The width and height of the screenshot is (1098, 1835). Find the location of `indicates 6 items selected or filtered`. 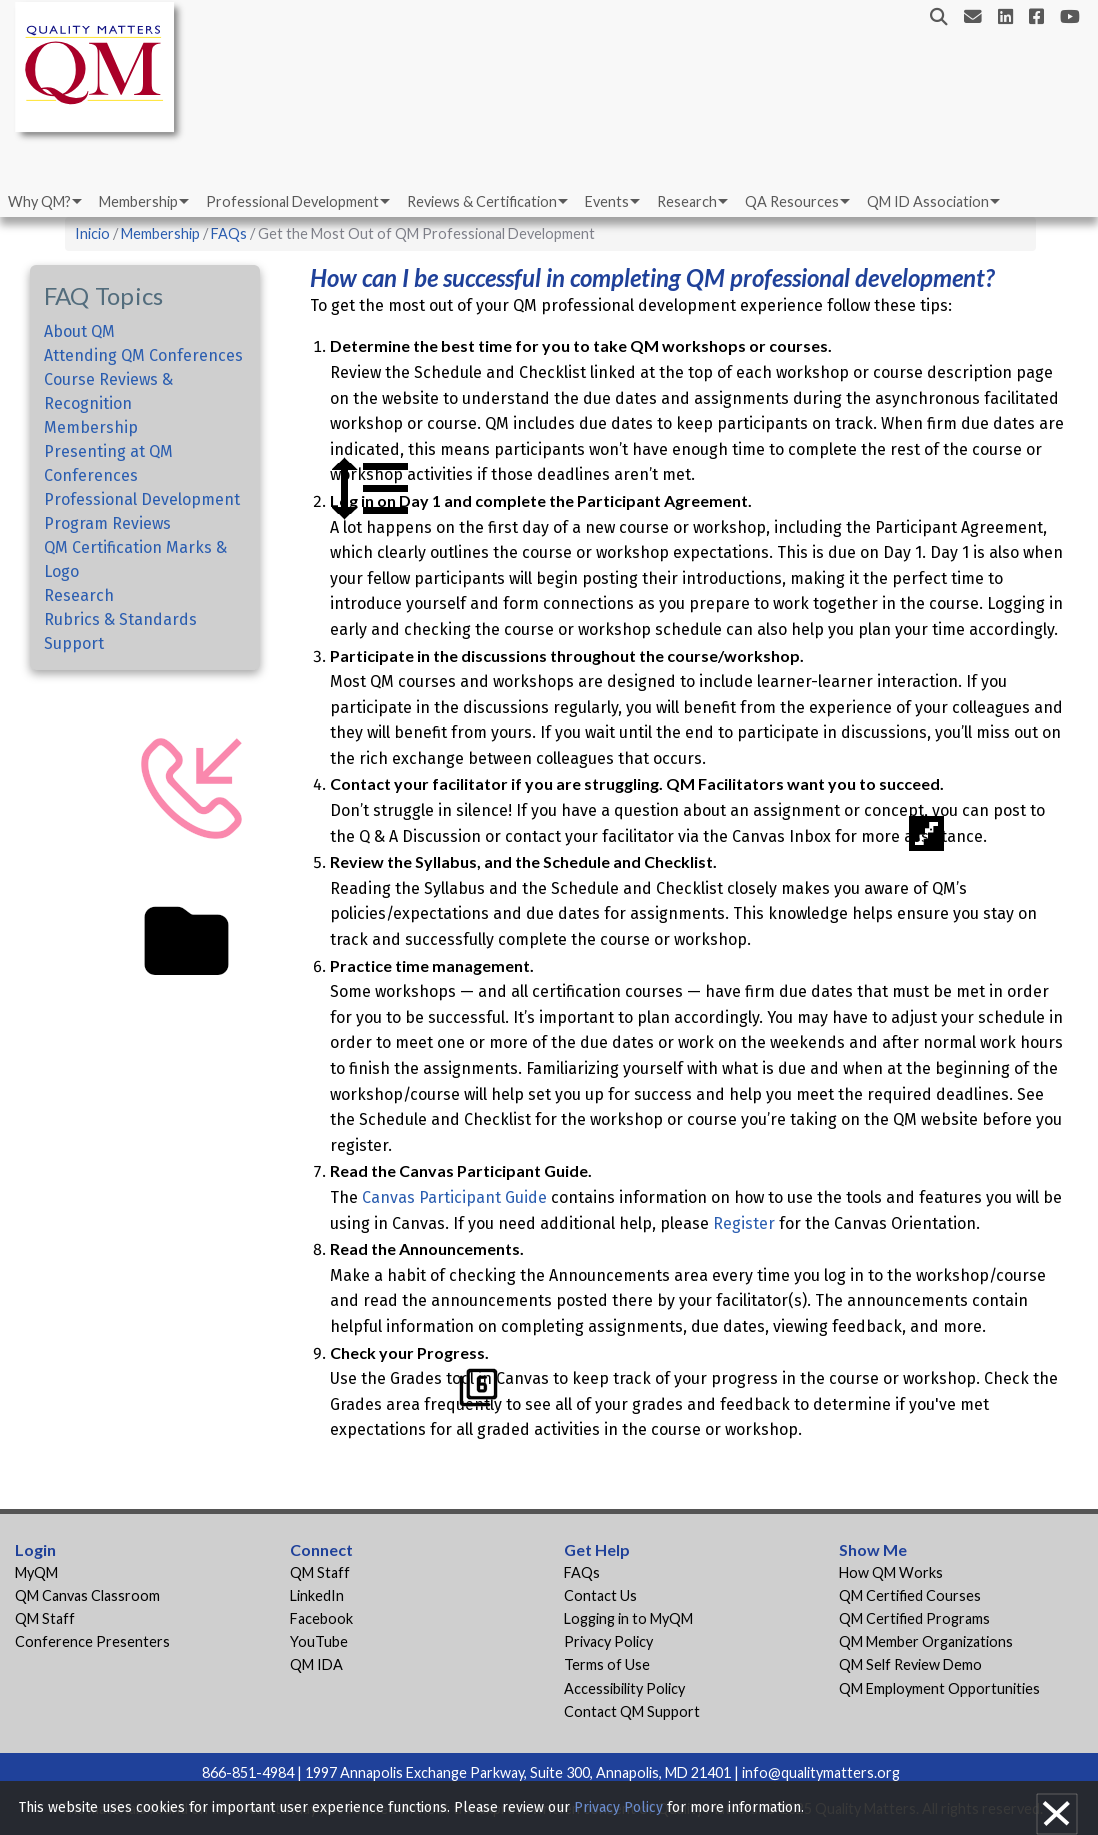

indicates 6 items selected or filtered is located at coordinates (478, 1387).